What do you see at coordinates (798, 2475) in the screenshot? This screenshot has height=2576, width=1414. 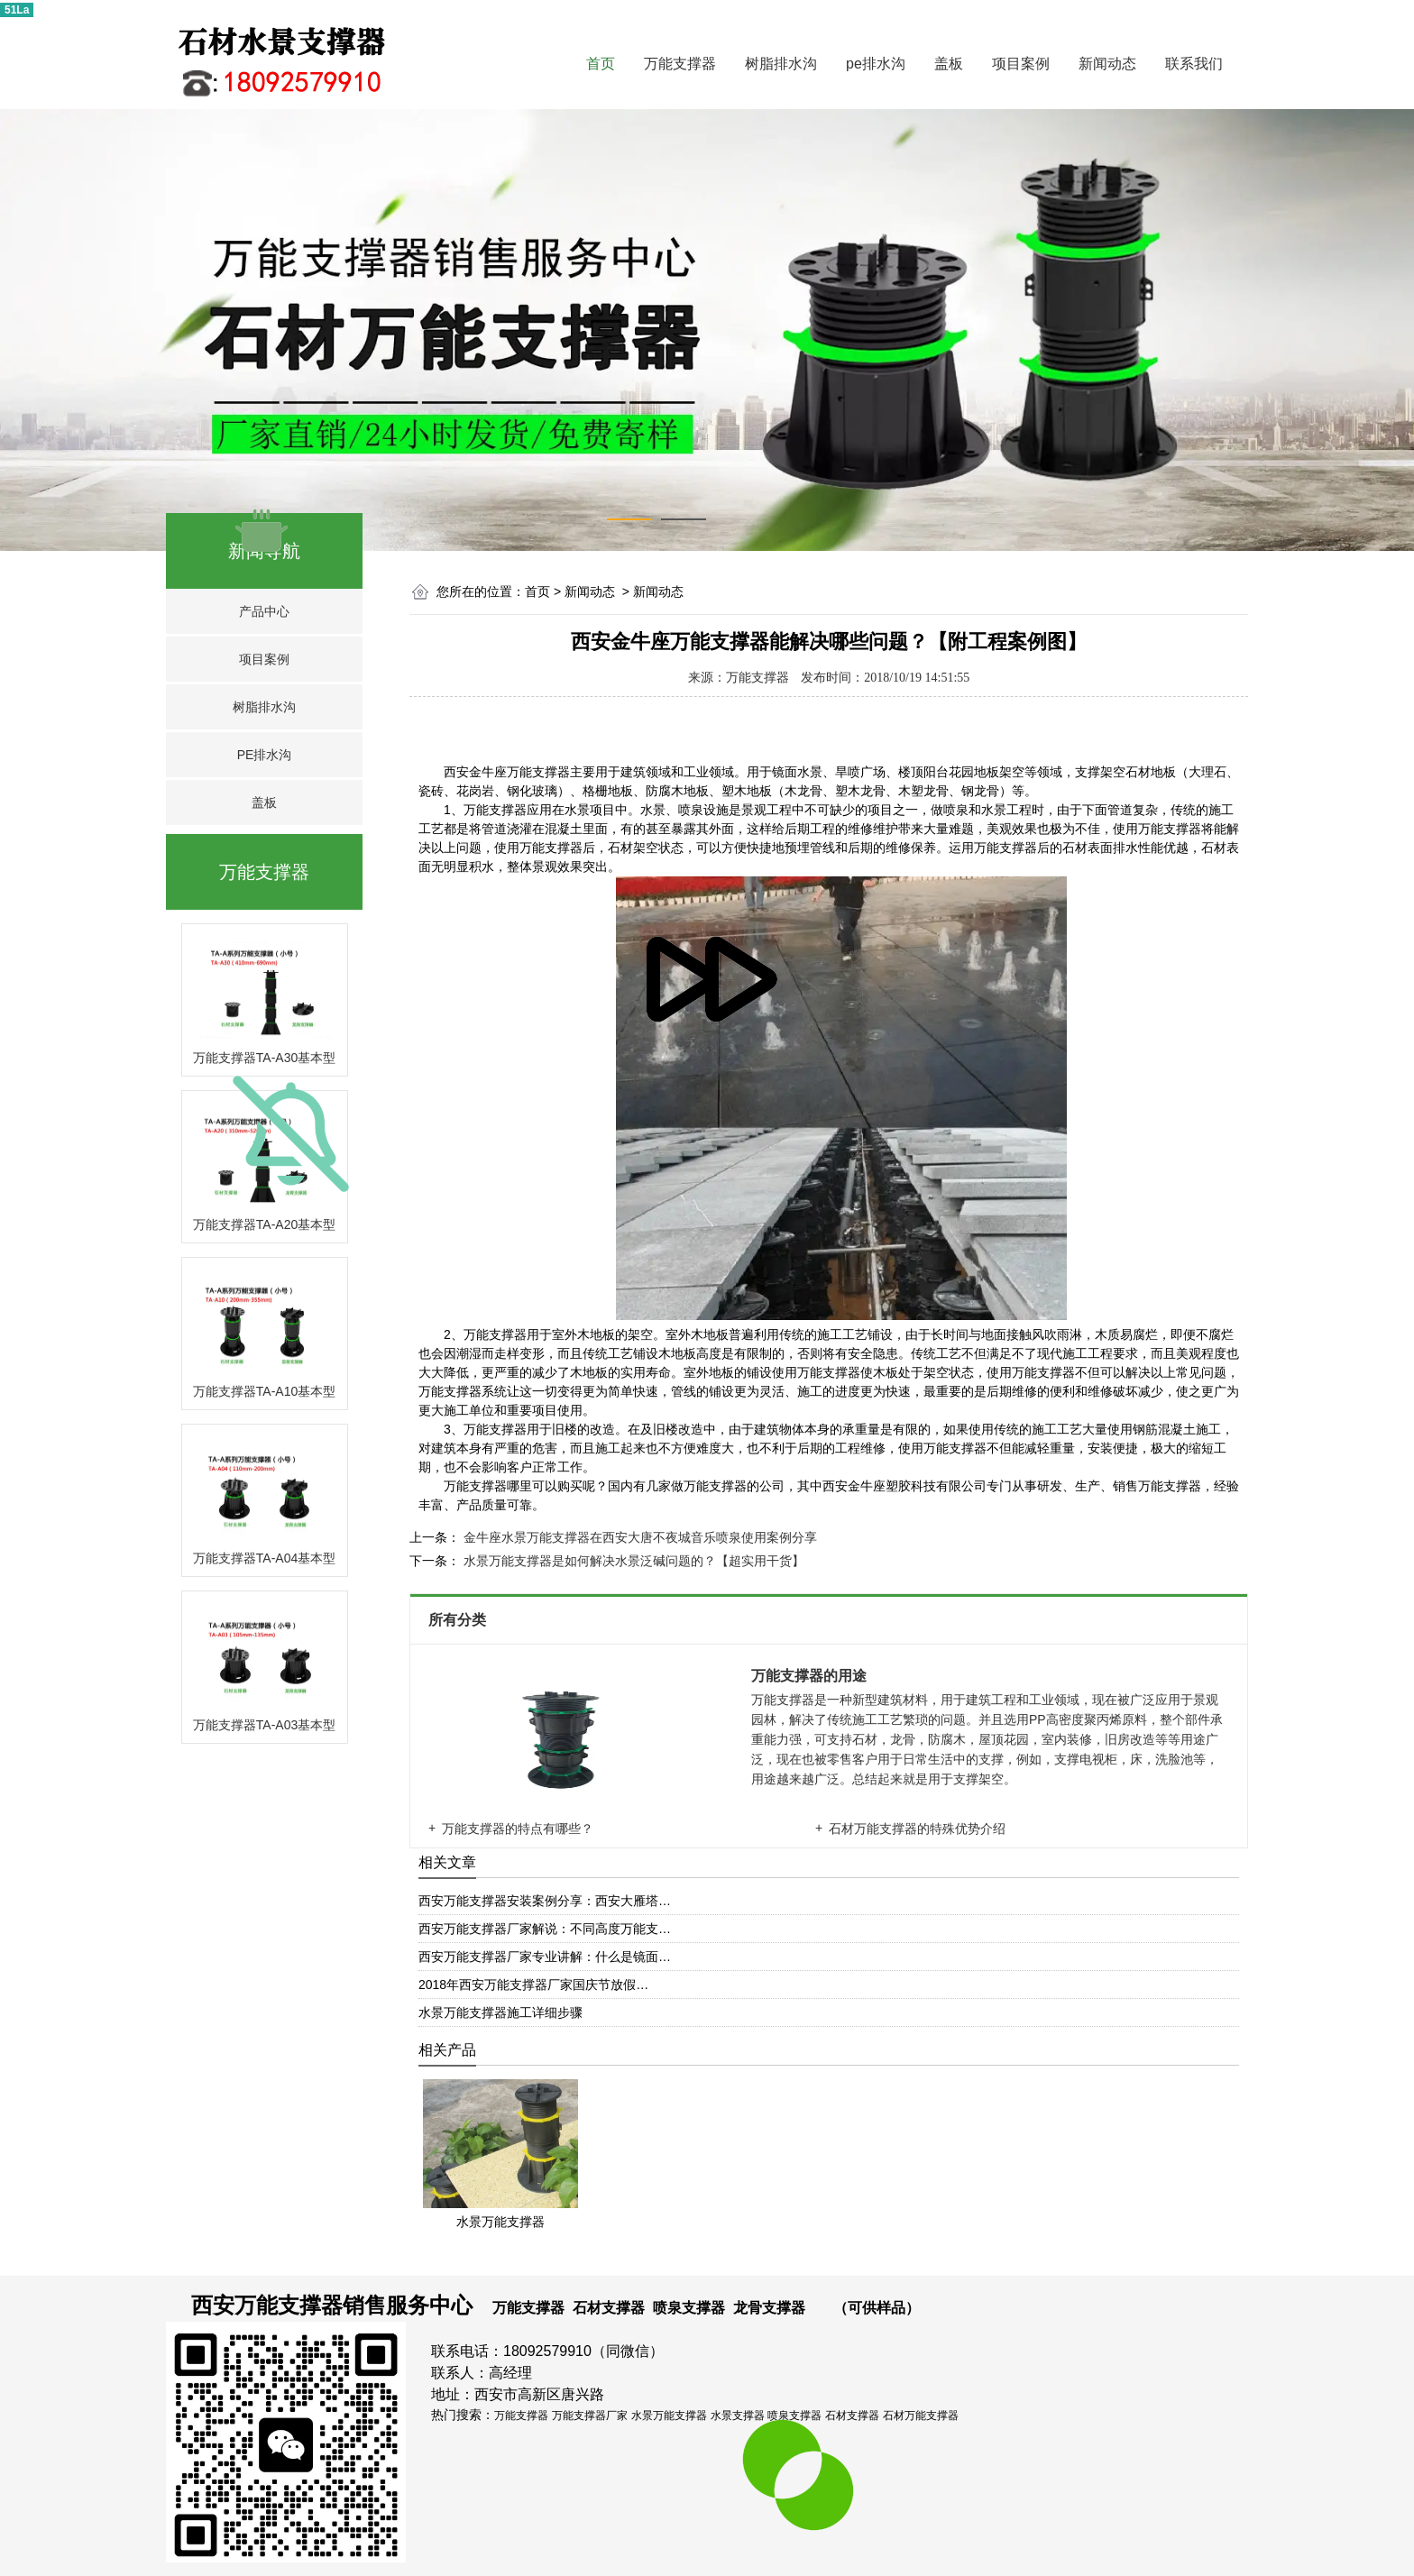 I see `exclude overlapping selection areas` at bounding box center [798, 2475].